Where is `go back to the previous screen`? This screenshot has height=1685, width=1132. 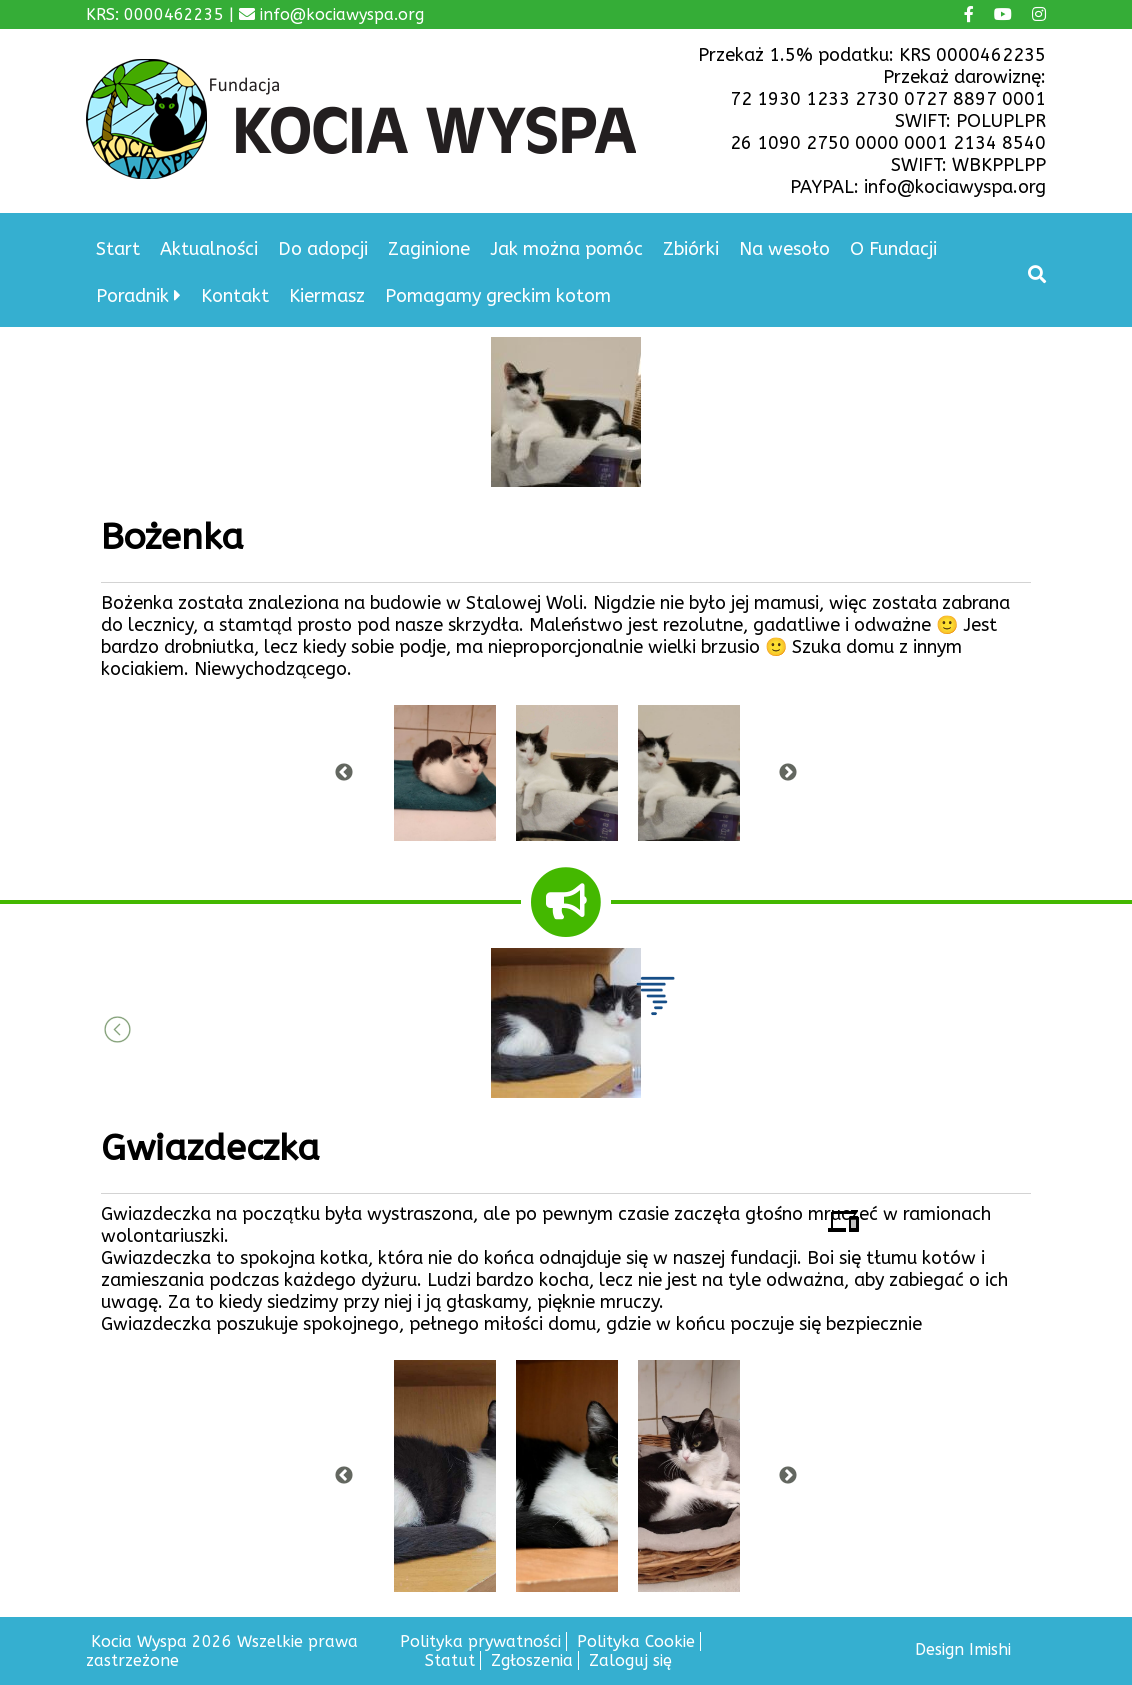
go back to the previous screen is located at coordinates (117, 1029).